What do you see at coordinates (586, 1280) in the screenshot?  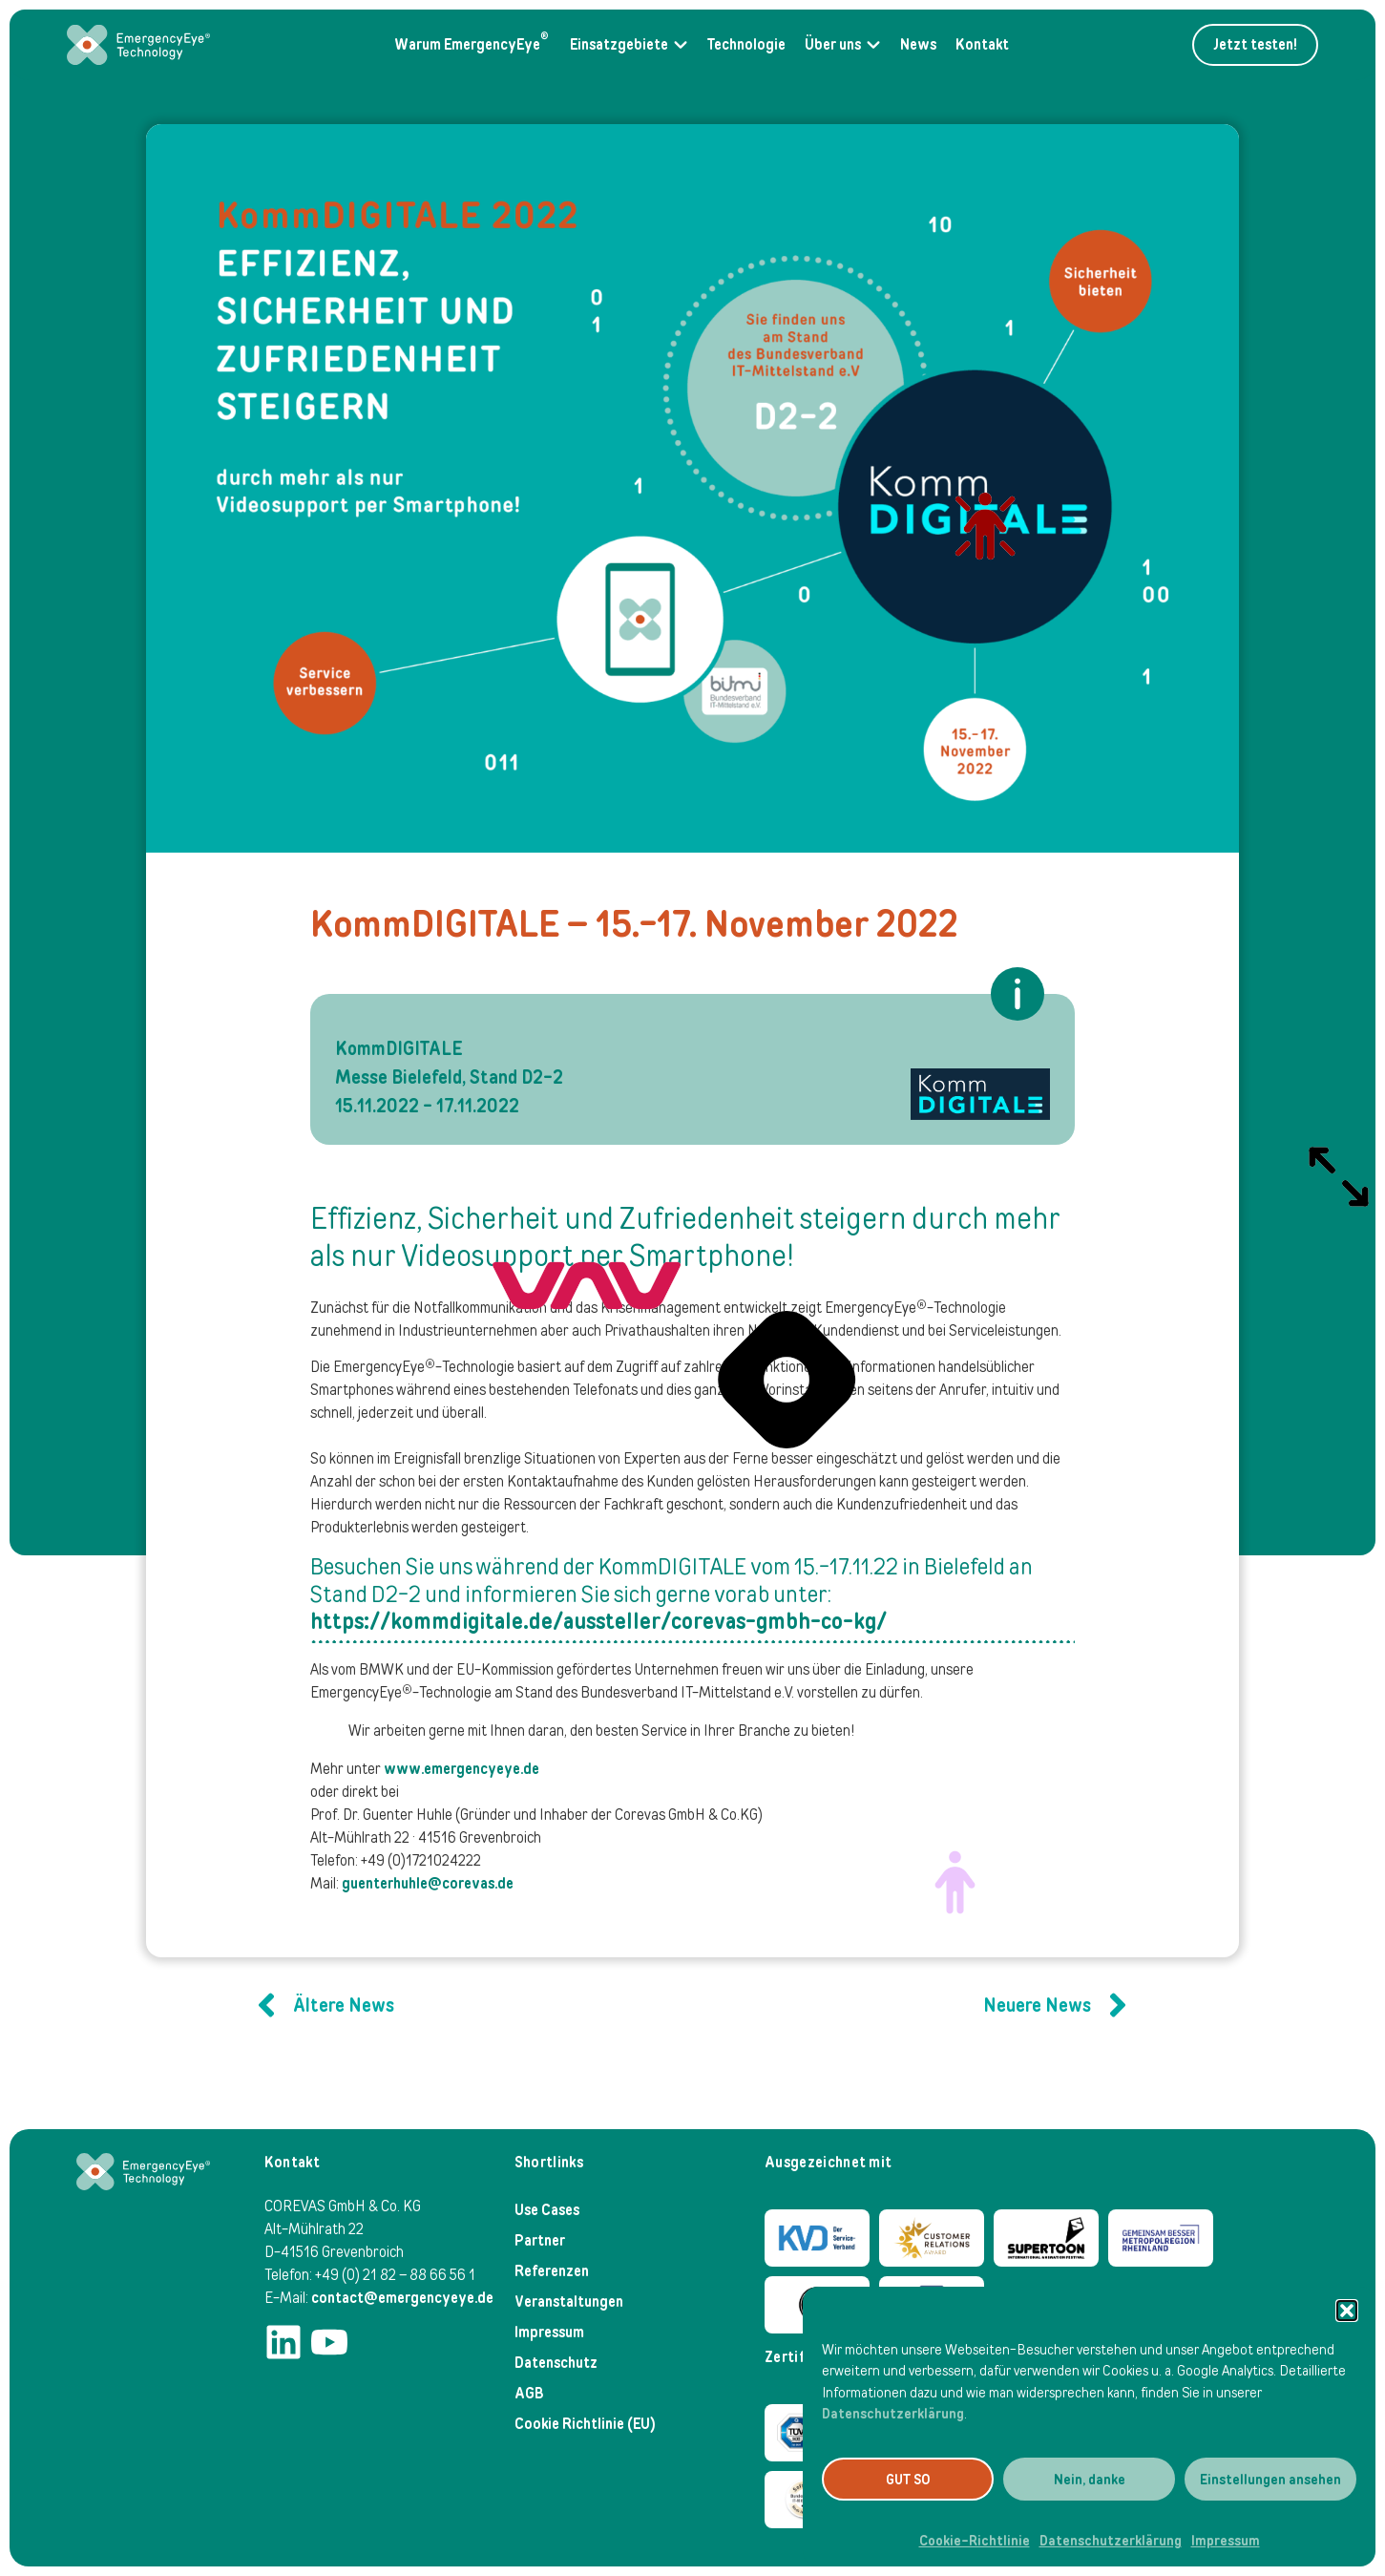 I see `vnv brand logo` at bounding box center [586, 1280].